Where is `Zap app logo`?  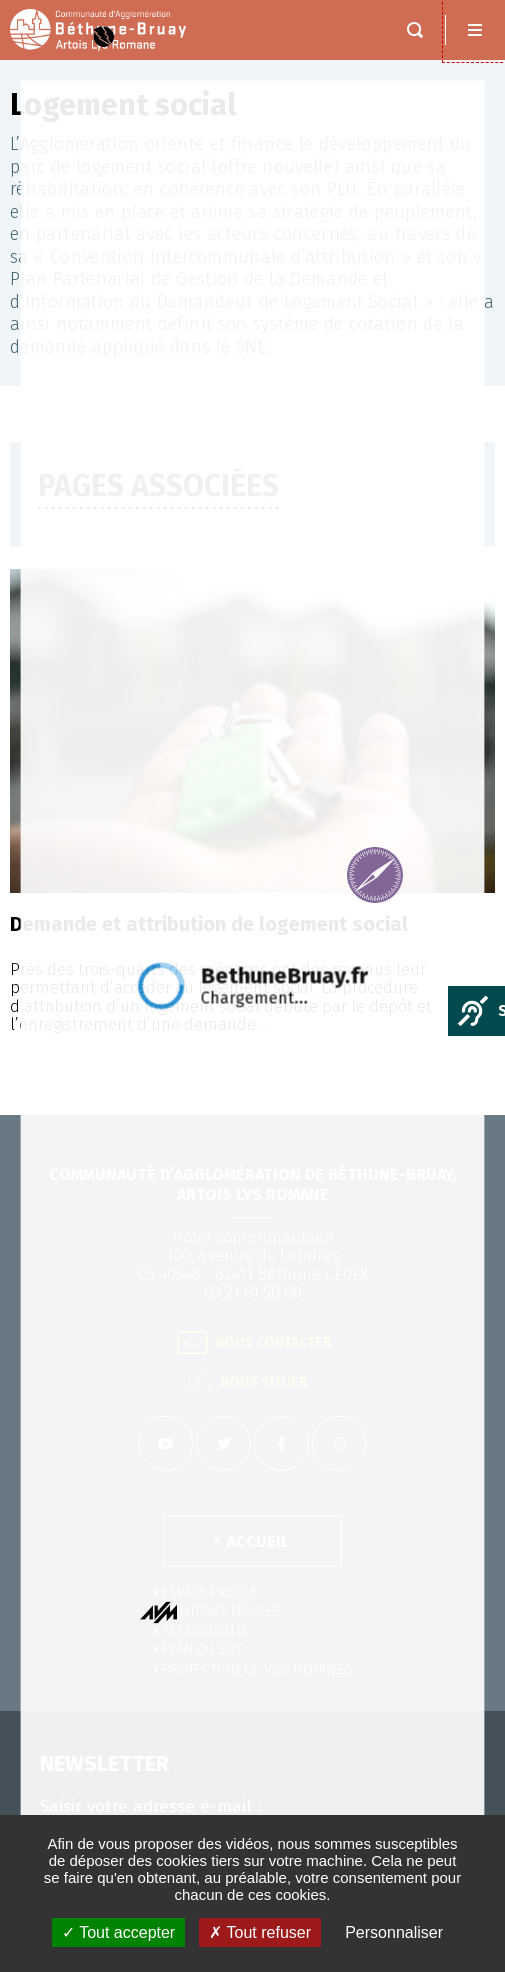 Zap app logo is located at coordinates (103, 36).